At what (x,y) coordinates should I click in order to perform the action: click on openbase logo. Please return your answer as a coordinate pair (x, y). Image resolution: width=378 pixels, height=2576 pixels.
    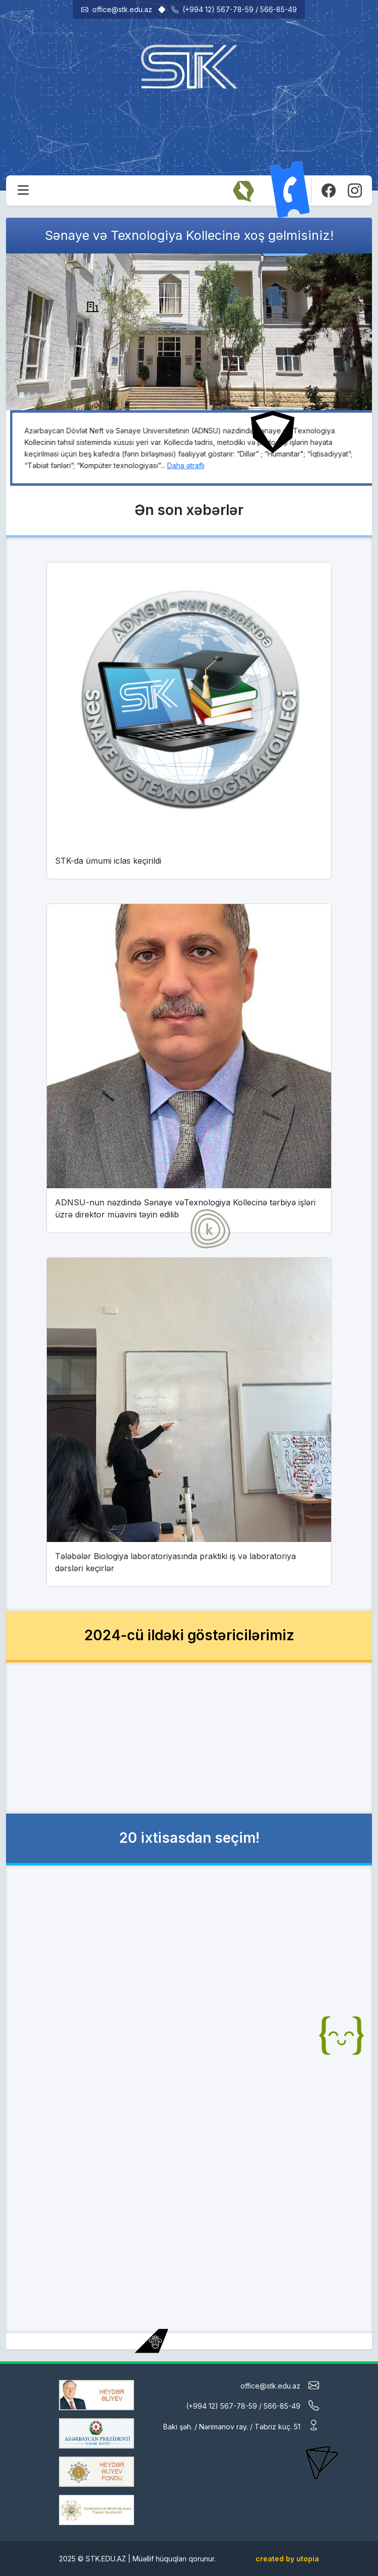
    Looking at the image, I should click on (273, 430).